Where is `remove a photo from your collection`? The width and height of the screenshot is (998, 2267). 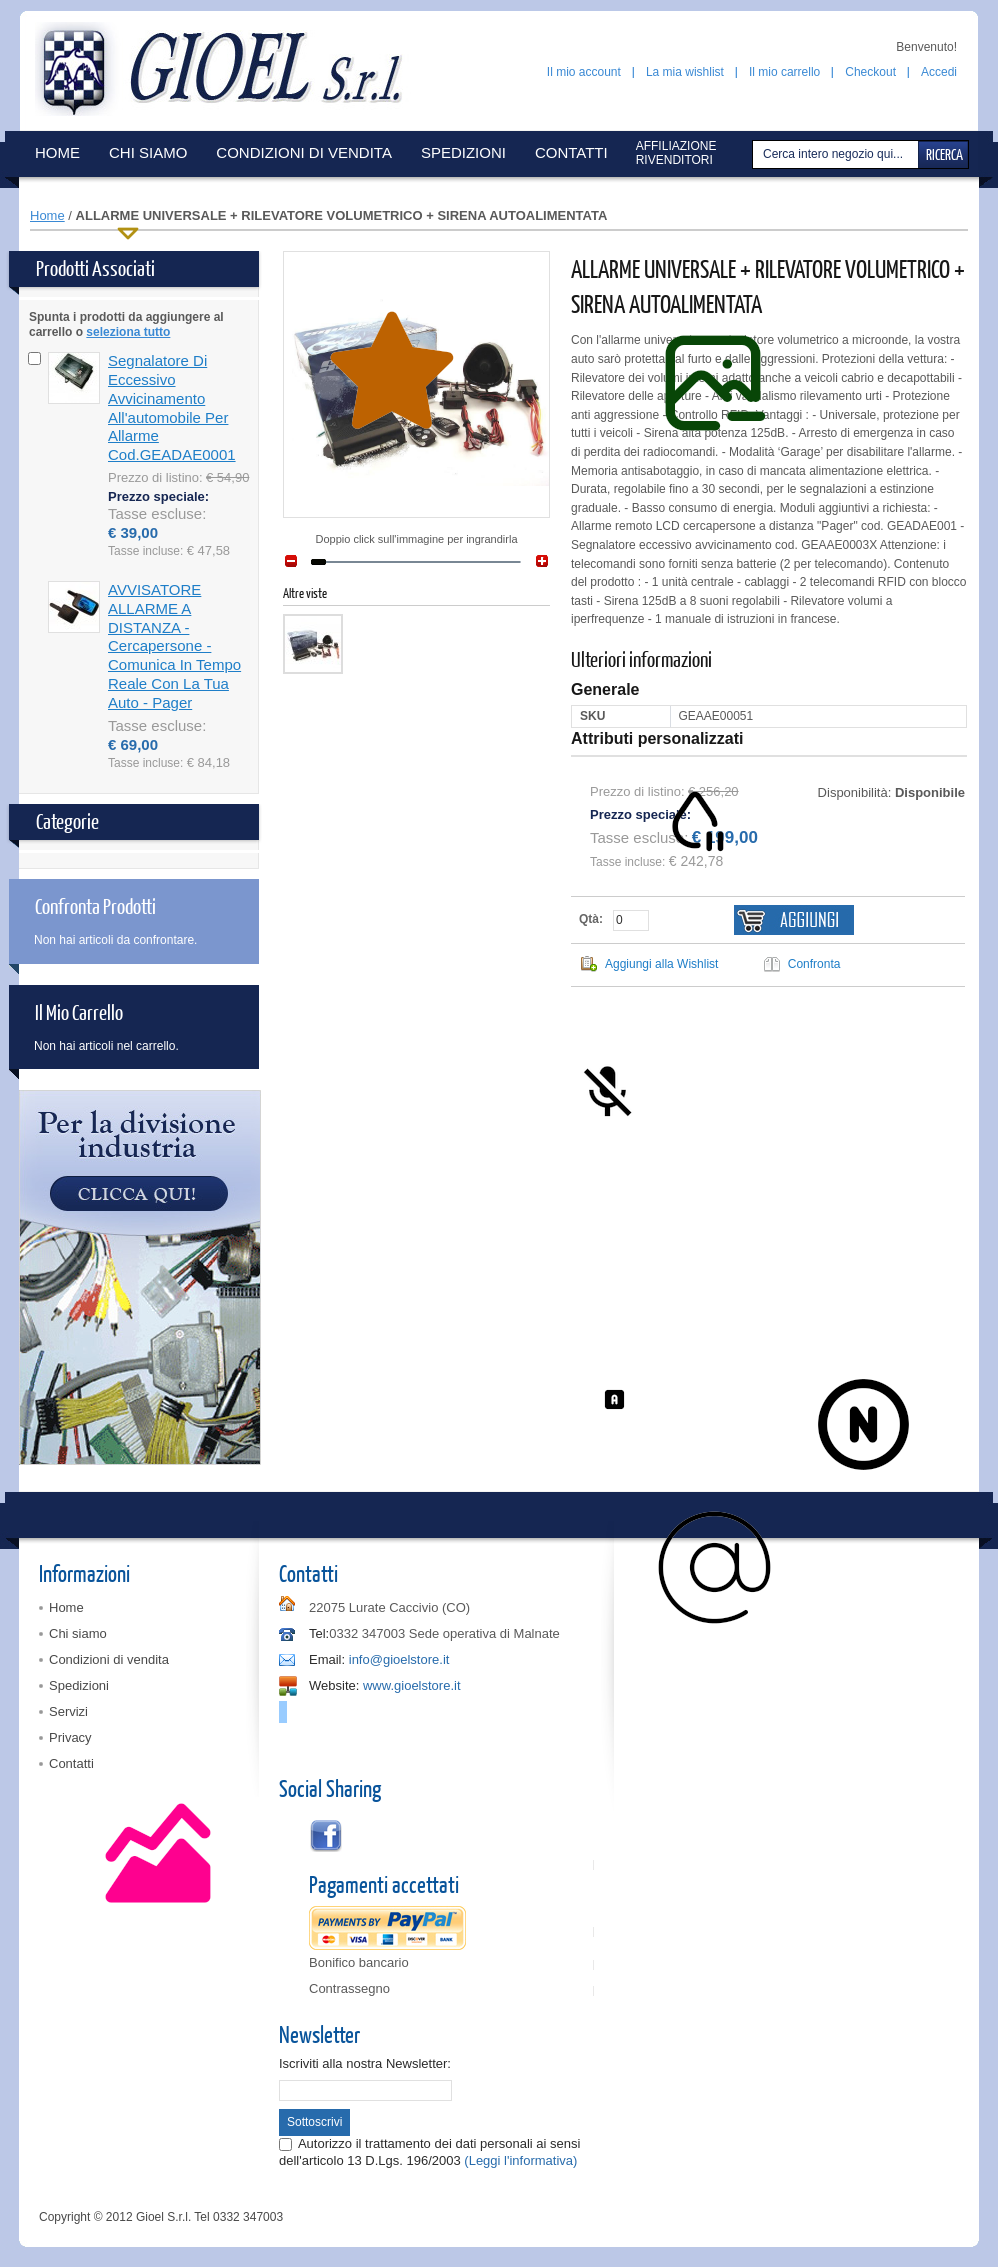 remove a photo from your collection is located at coordinates (713, 383).